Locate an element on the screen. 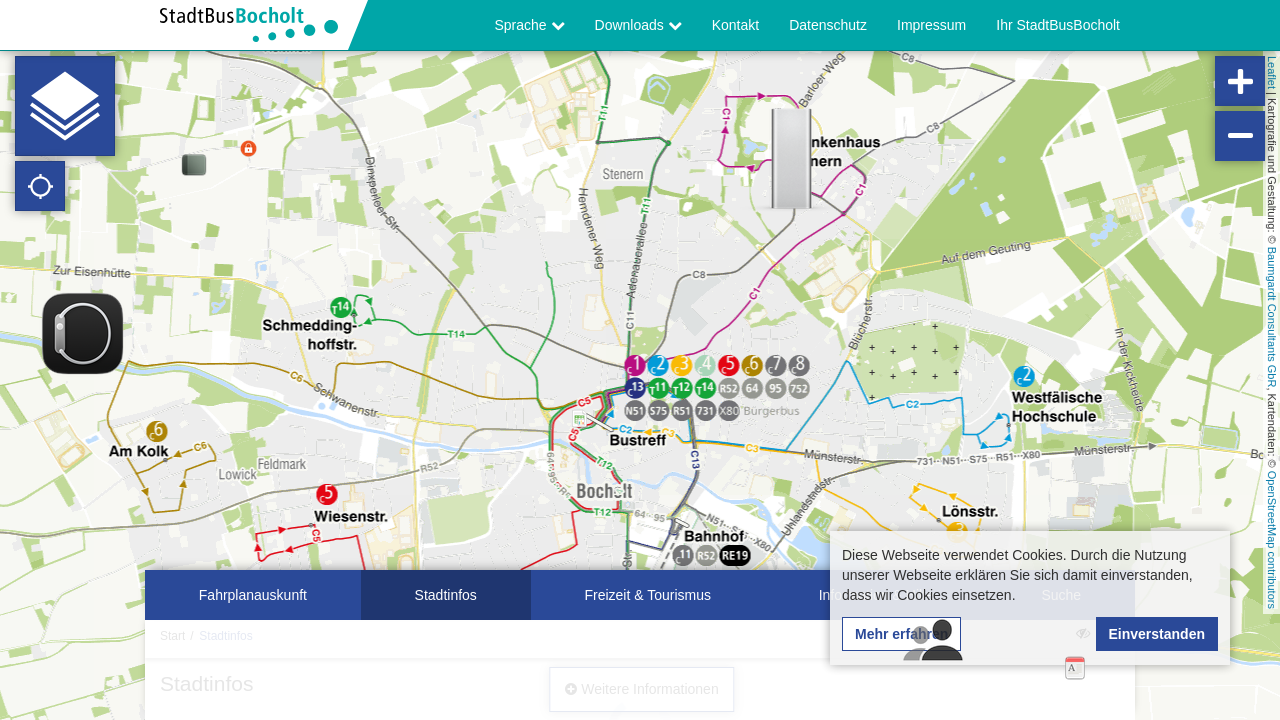 The width and height of the screenshot is (1280, 720). view group or shared folder is located at coordinates (933, 634).